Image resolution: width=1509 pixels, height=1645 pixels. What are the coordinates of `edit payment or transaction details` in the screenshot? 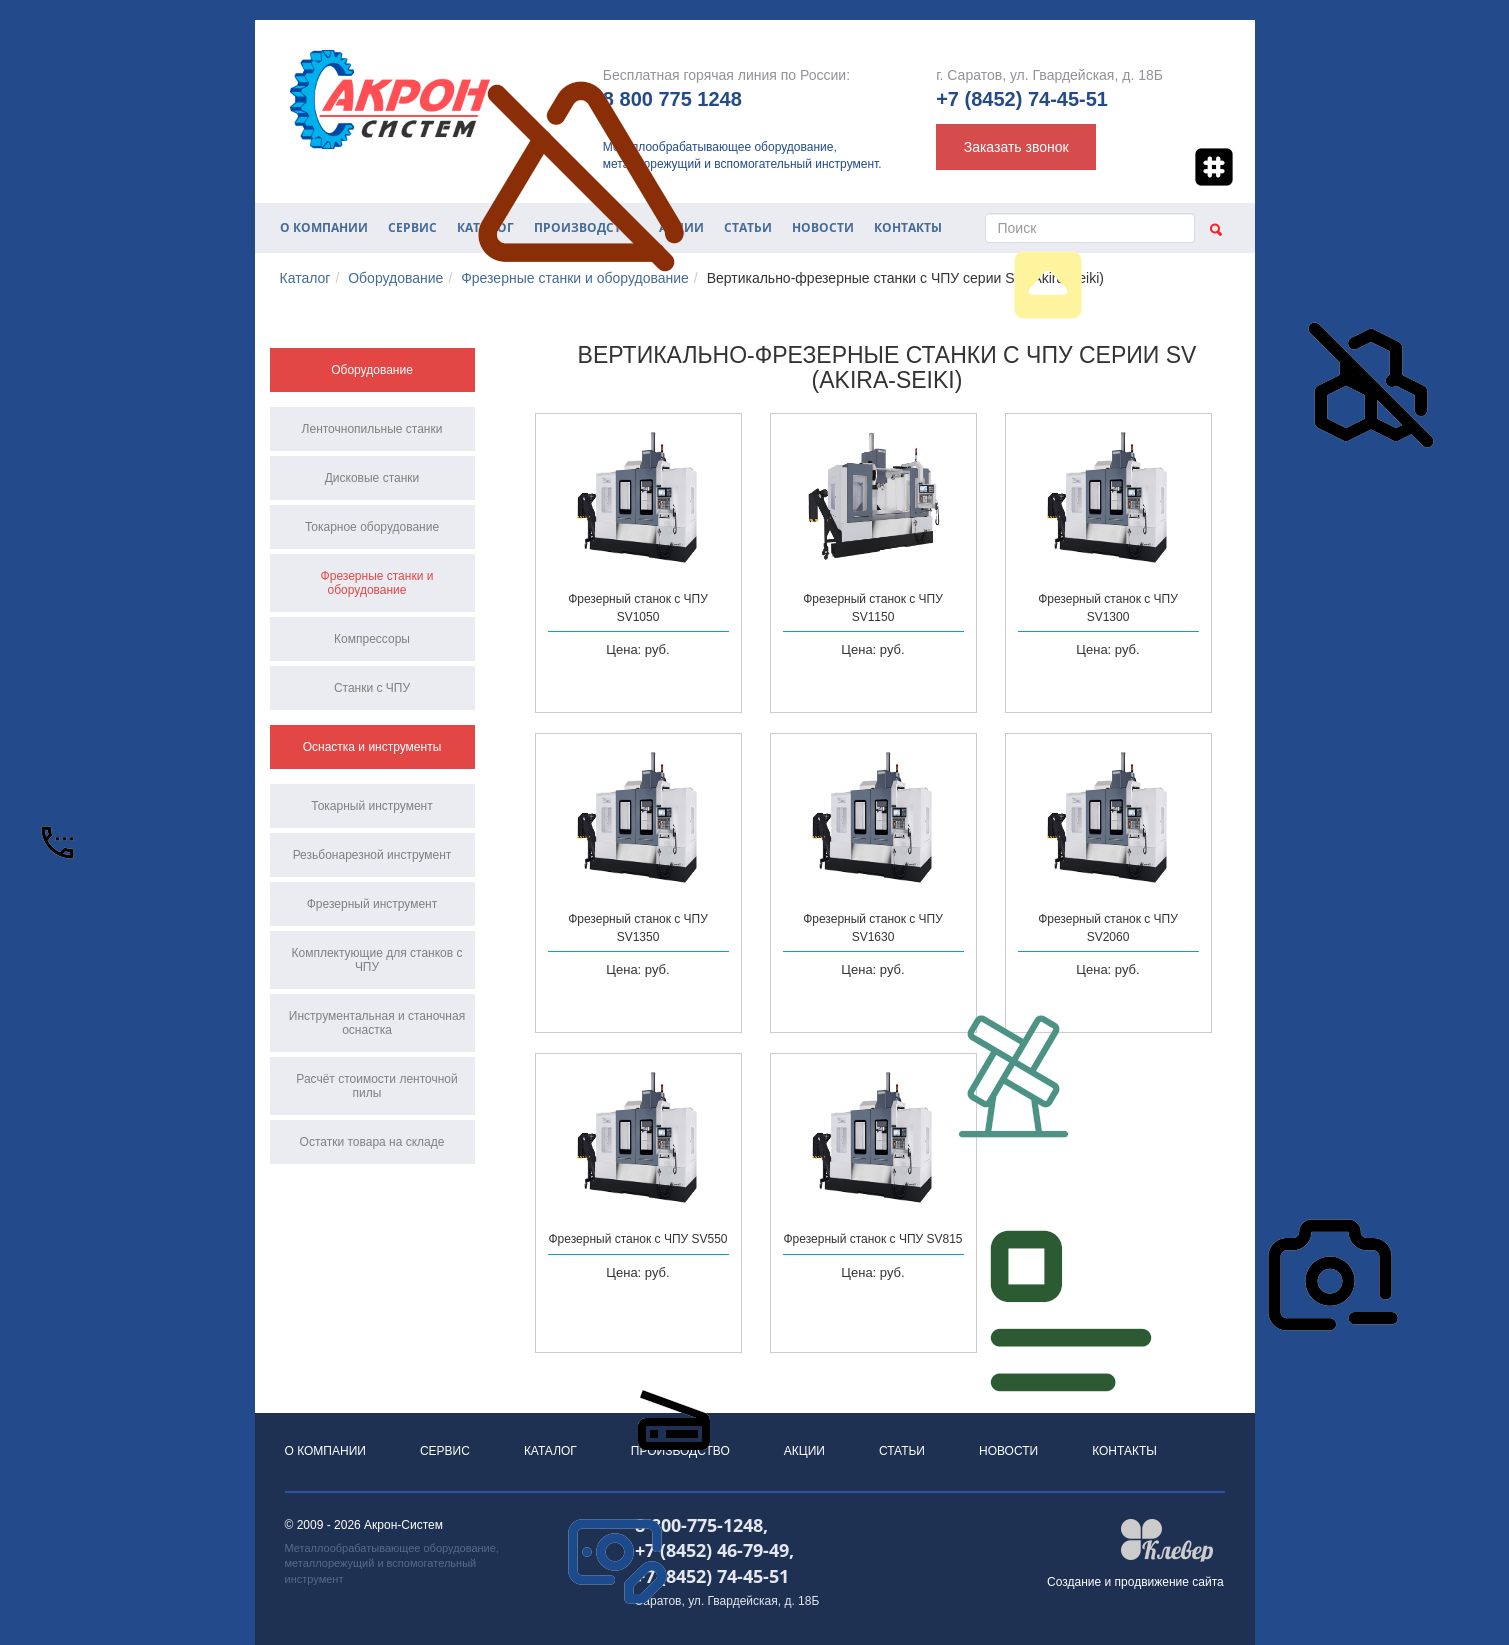 It's located at (615, 1552).